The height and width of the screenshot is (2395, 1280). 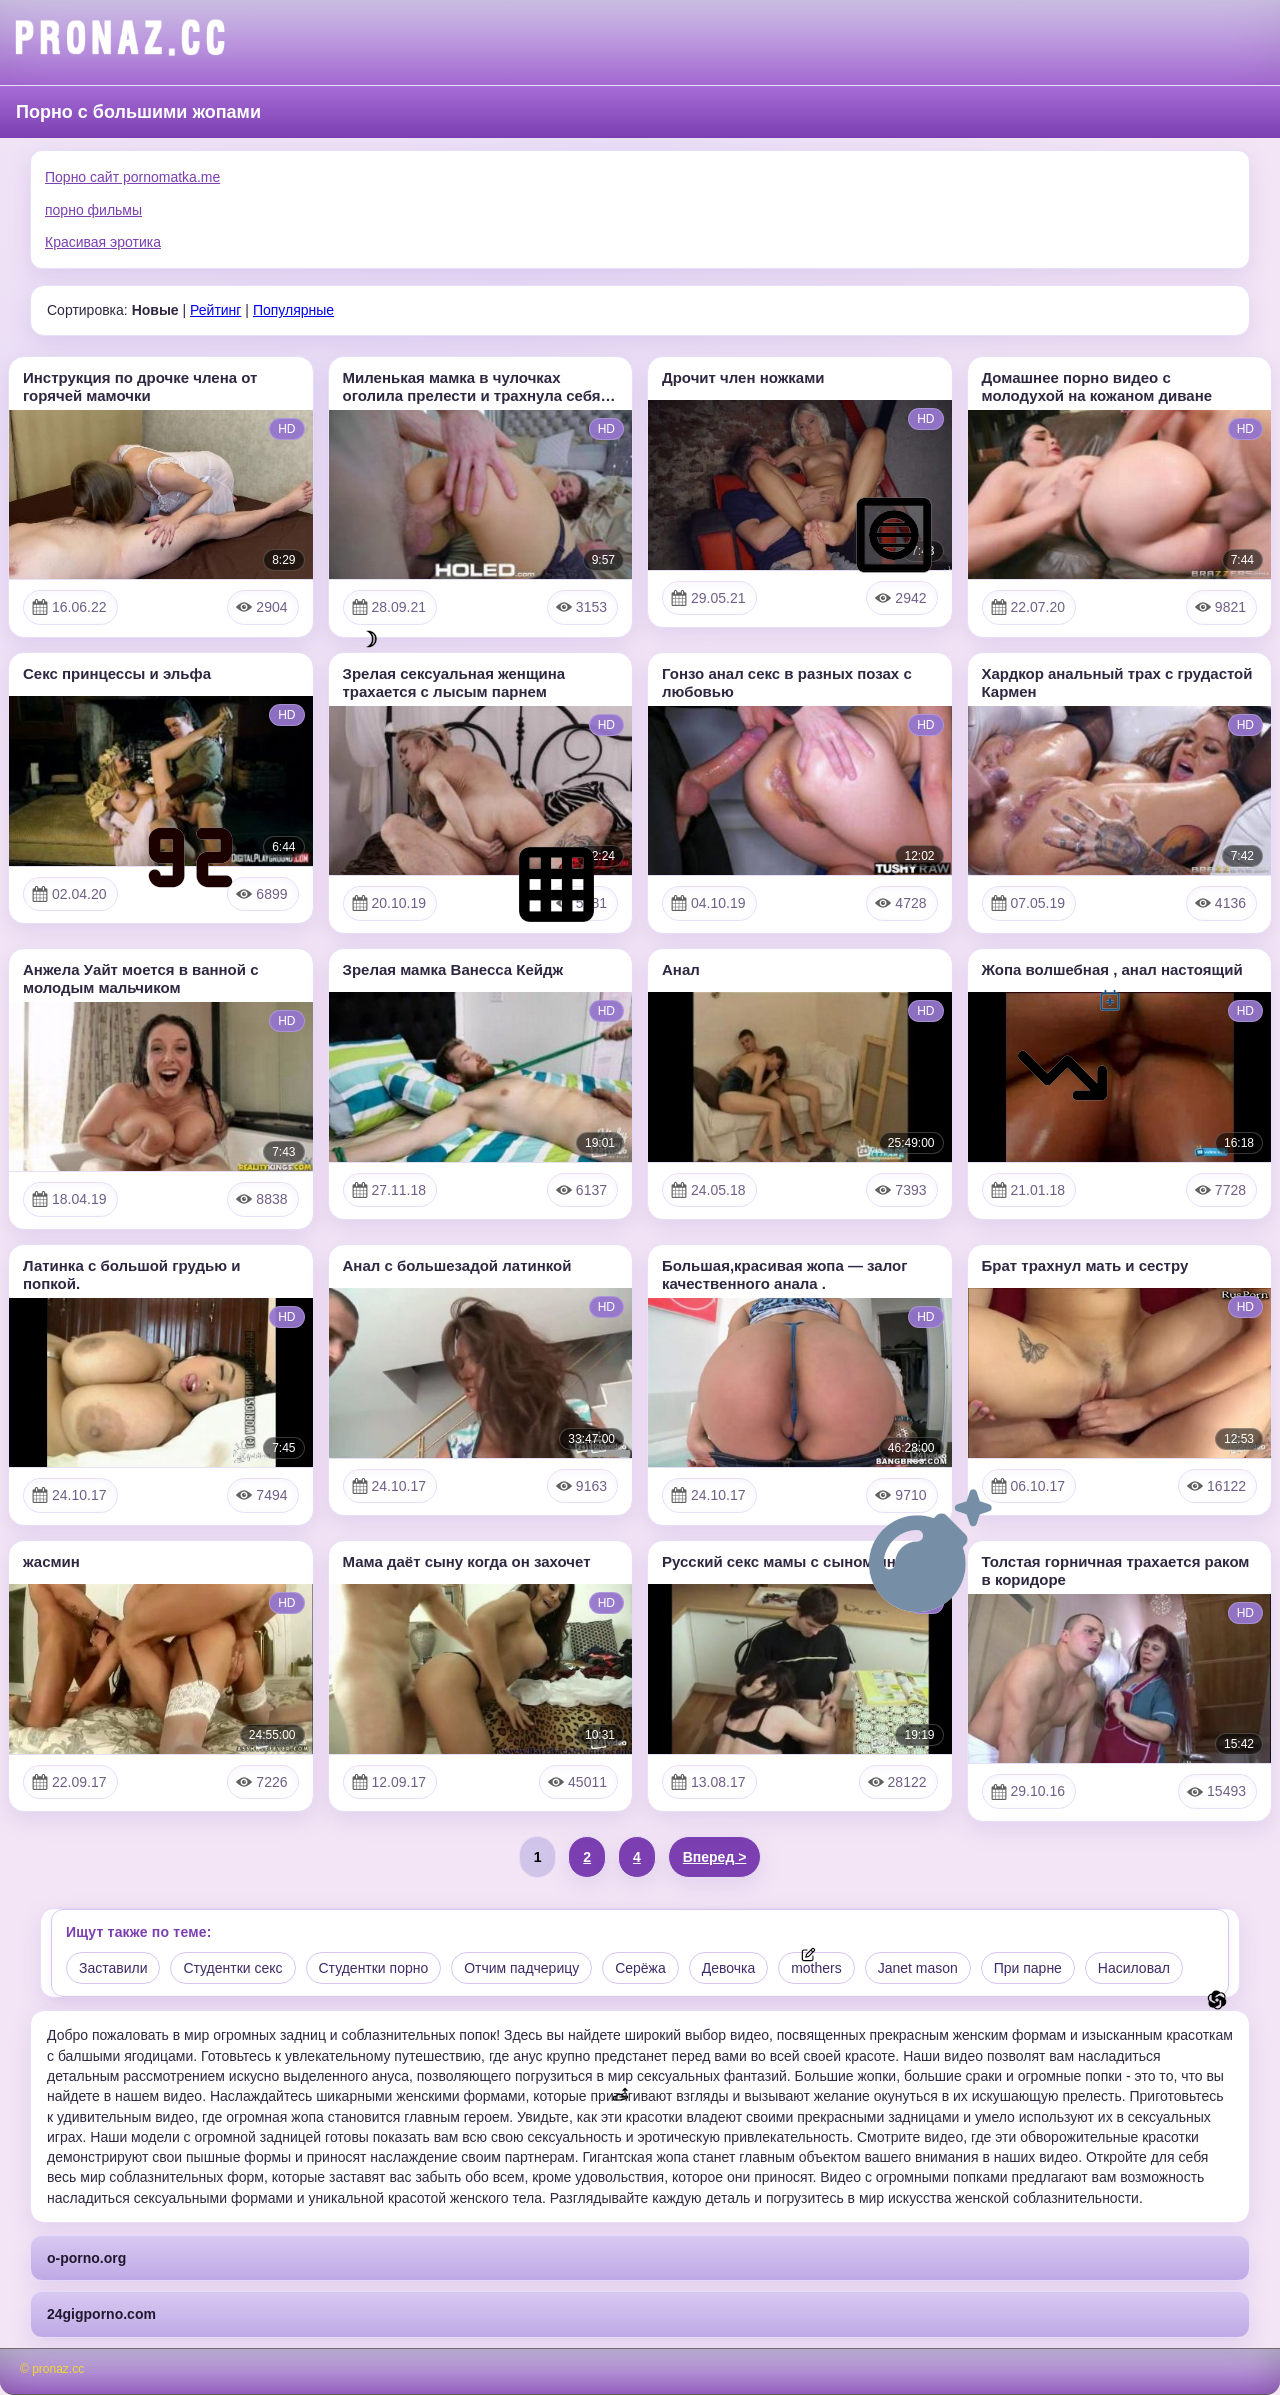 What do you see at coordinates (1217, 2000) in the screenshot?
I see `open OpenAI or ChatGPT app` at bounding box center [1217, 2000].